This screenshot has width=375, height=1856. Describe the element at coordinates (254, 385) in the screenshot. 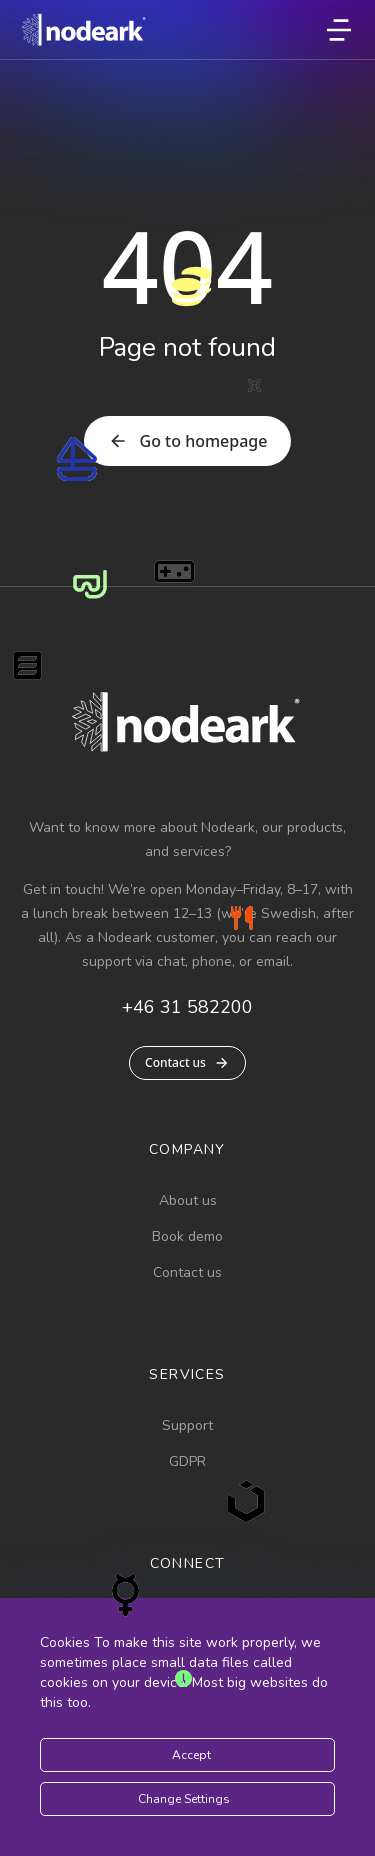

I see `scan face to unlock or authenticate` at that location.